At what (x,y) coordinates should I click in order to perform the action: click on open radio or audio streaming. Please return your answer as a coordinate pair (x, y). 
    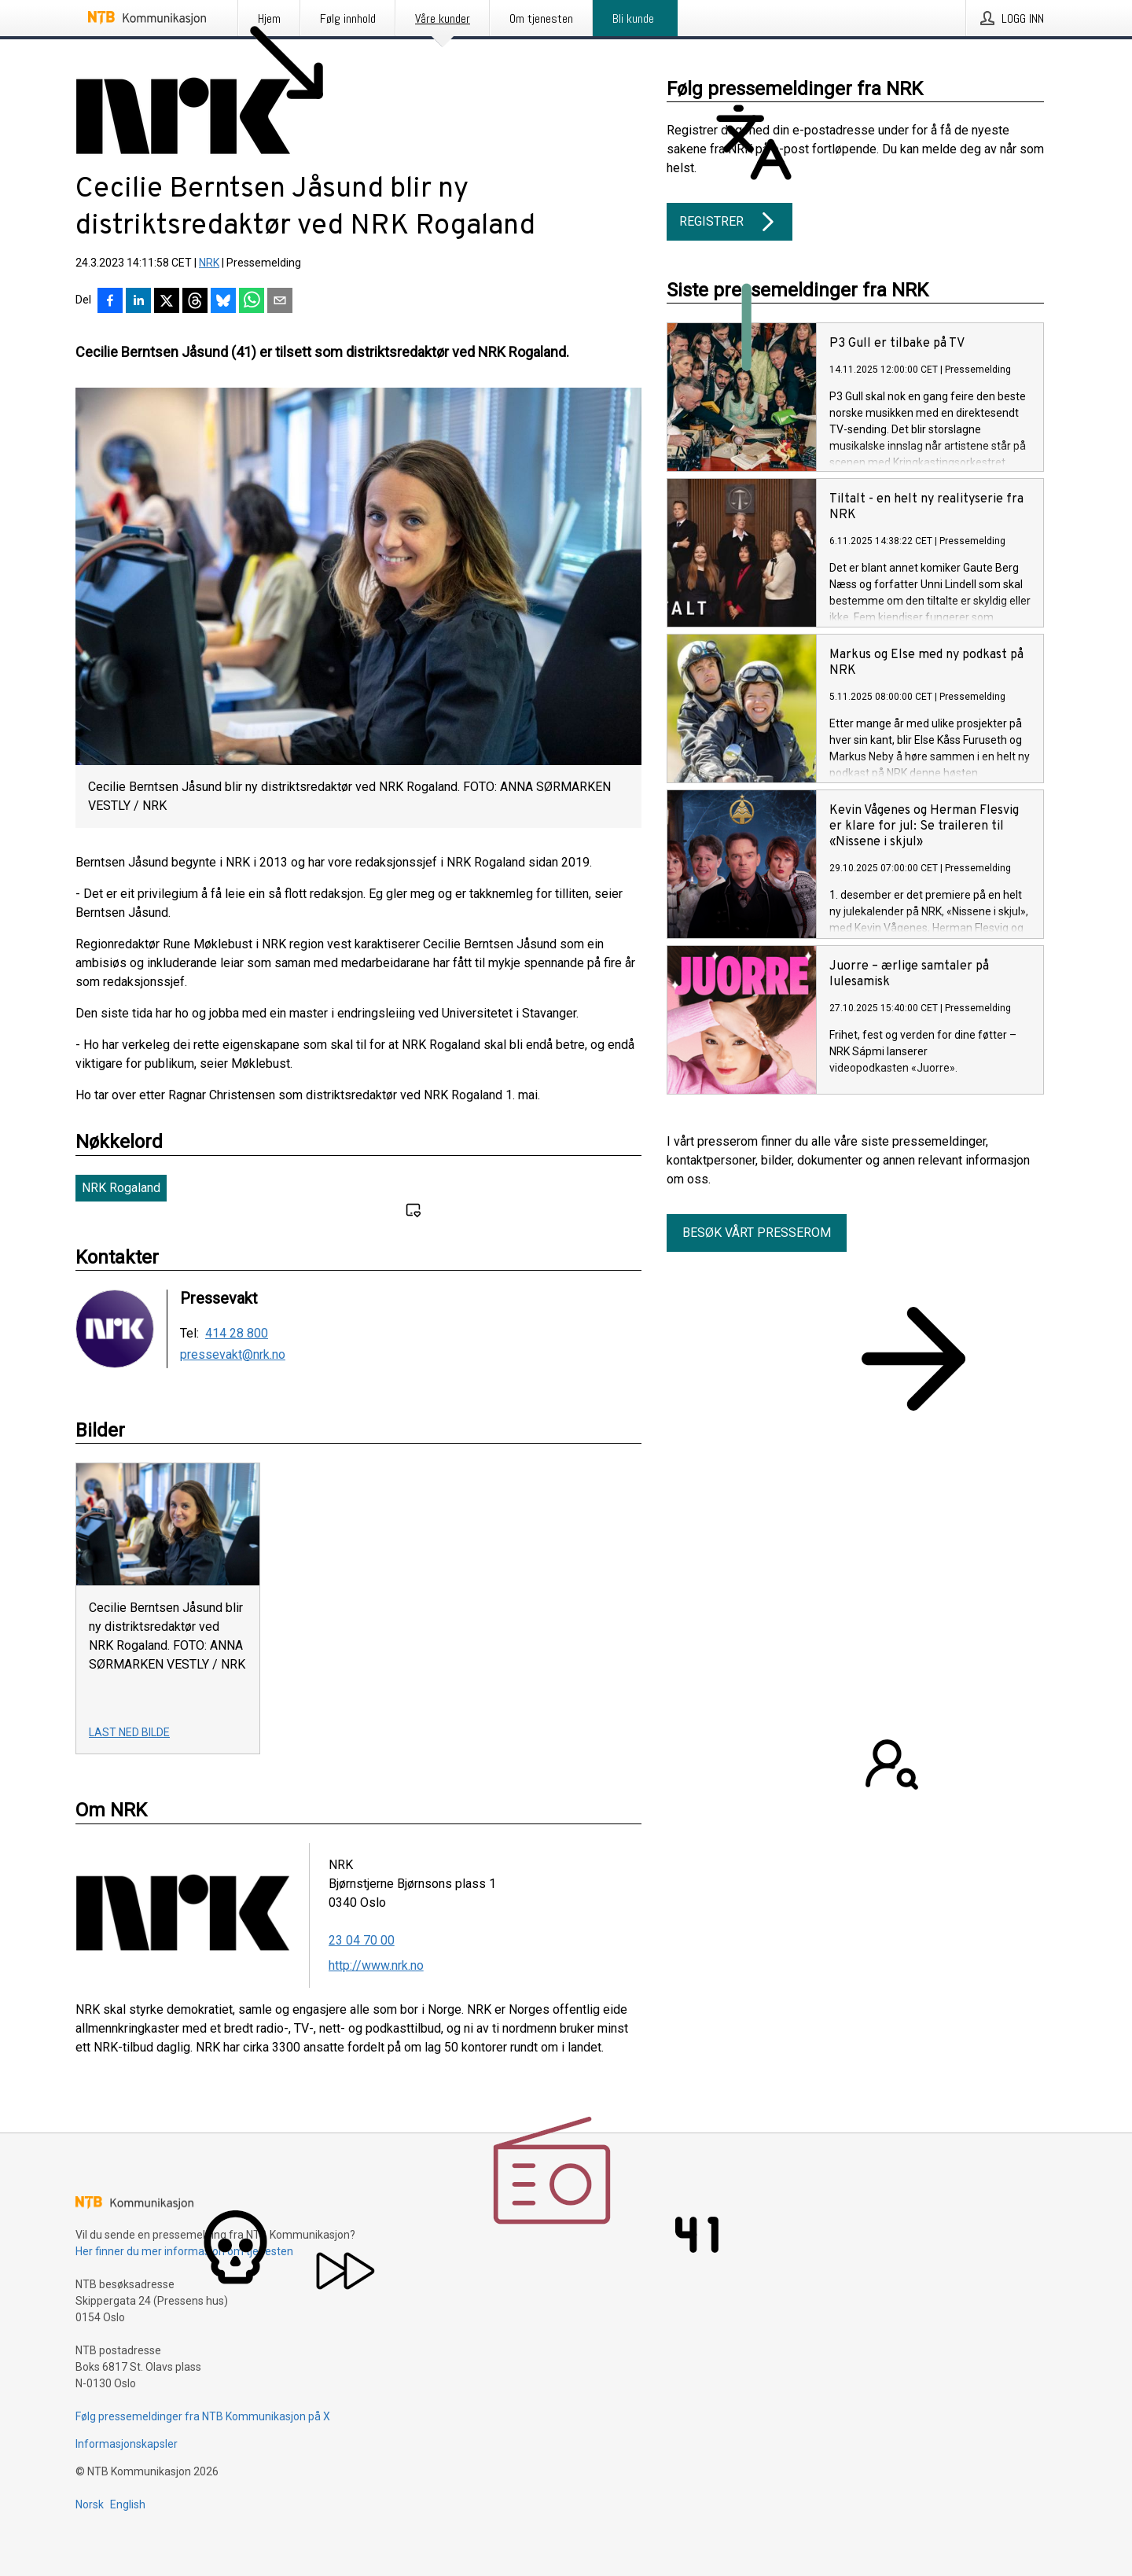
    Looking at the image, I should click on (552, 2180).